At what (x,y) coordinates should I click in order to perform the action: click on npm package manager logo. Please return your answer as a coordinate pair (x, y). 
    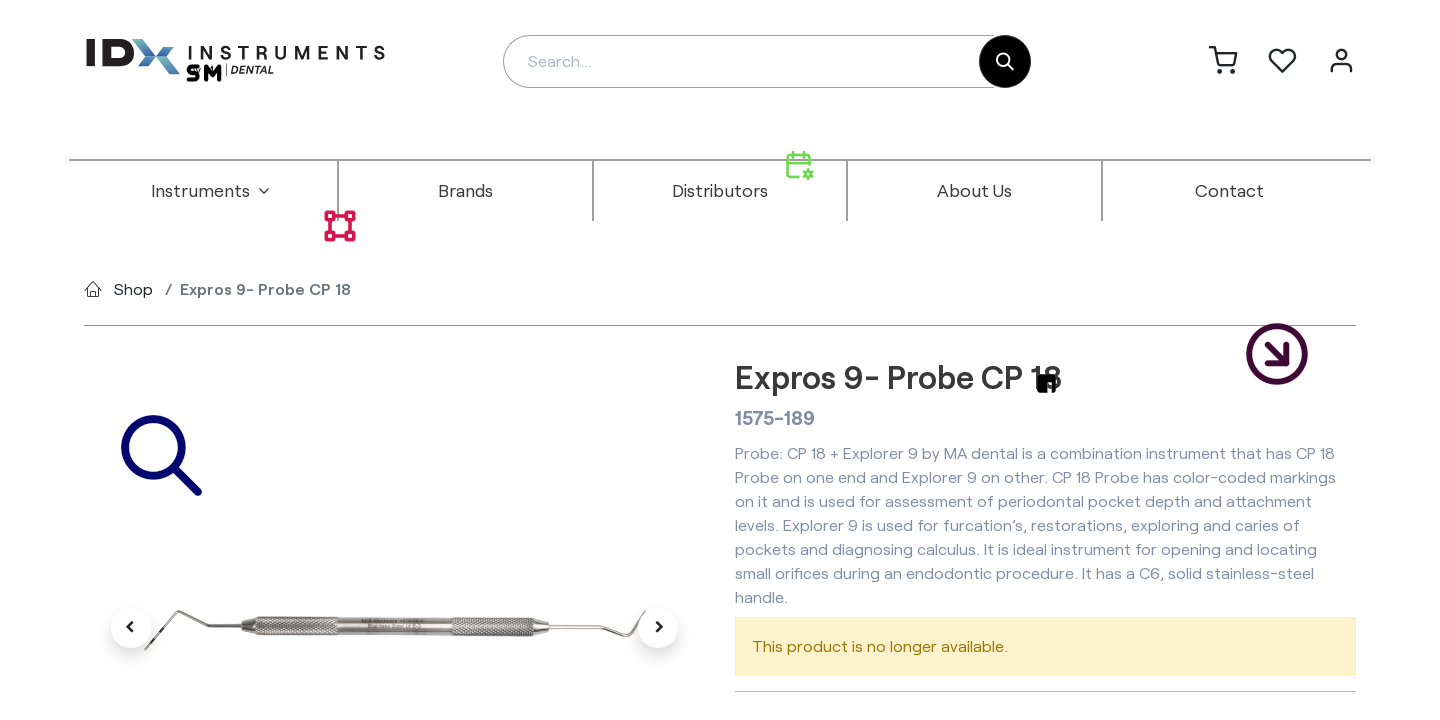
    Looking at the image, I should click on (1046, 383).